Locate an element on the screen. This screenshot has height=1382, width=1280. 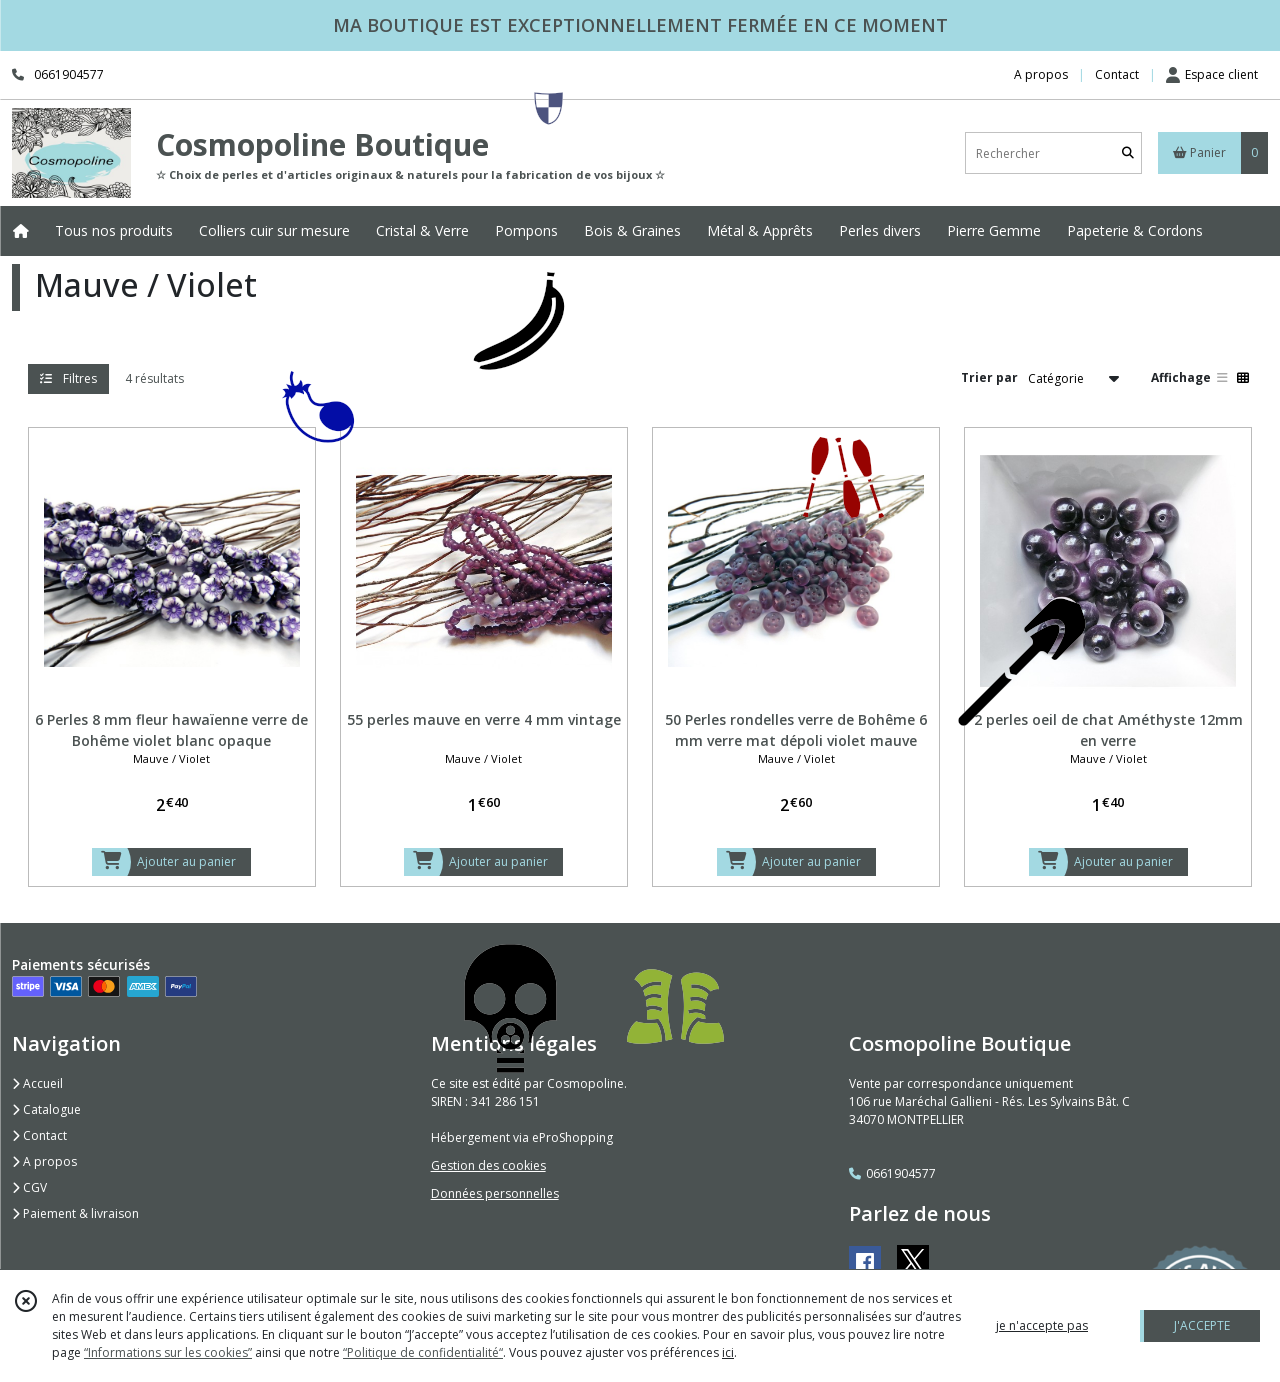
select eggplant/aubergine ingredient is located at coordinates (318, 407).